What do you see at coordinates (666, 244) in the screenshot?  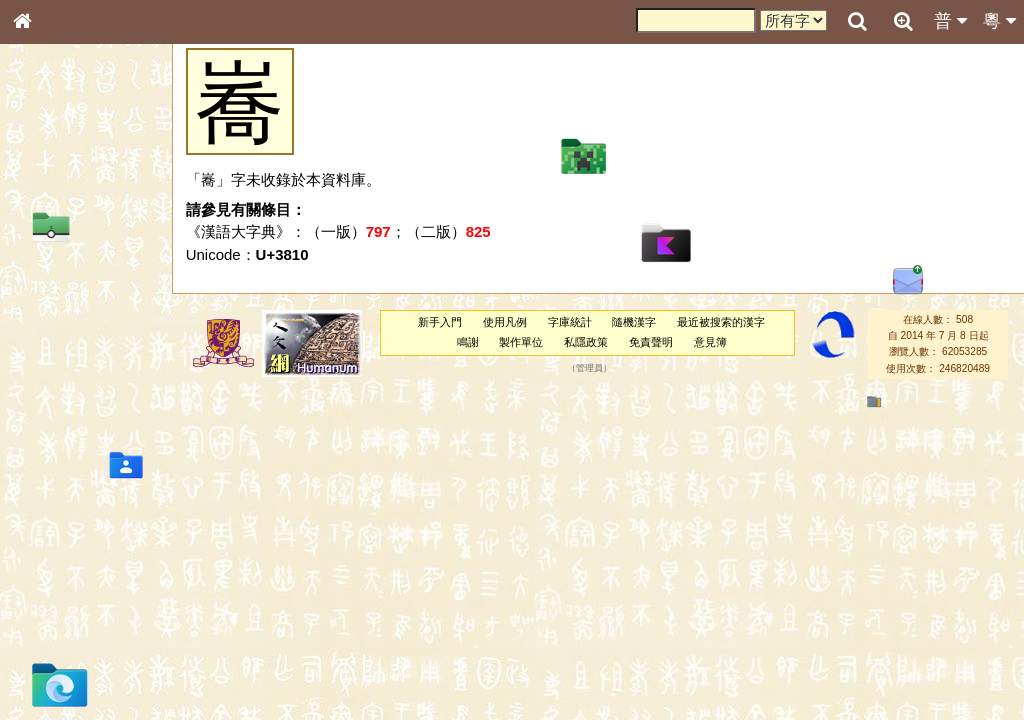 I see `open kotlin project folder` at bounding box center [666, 244].